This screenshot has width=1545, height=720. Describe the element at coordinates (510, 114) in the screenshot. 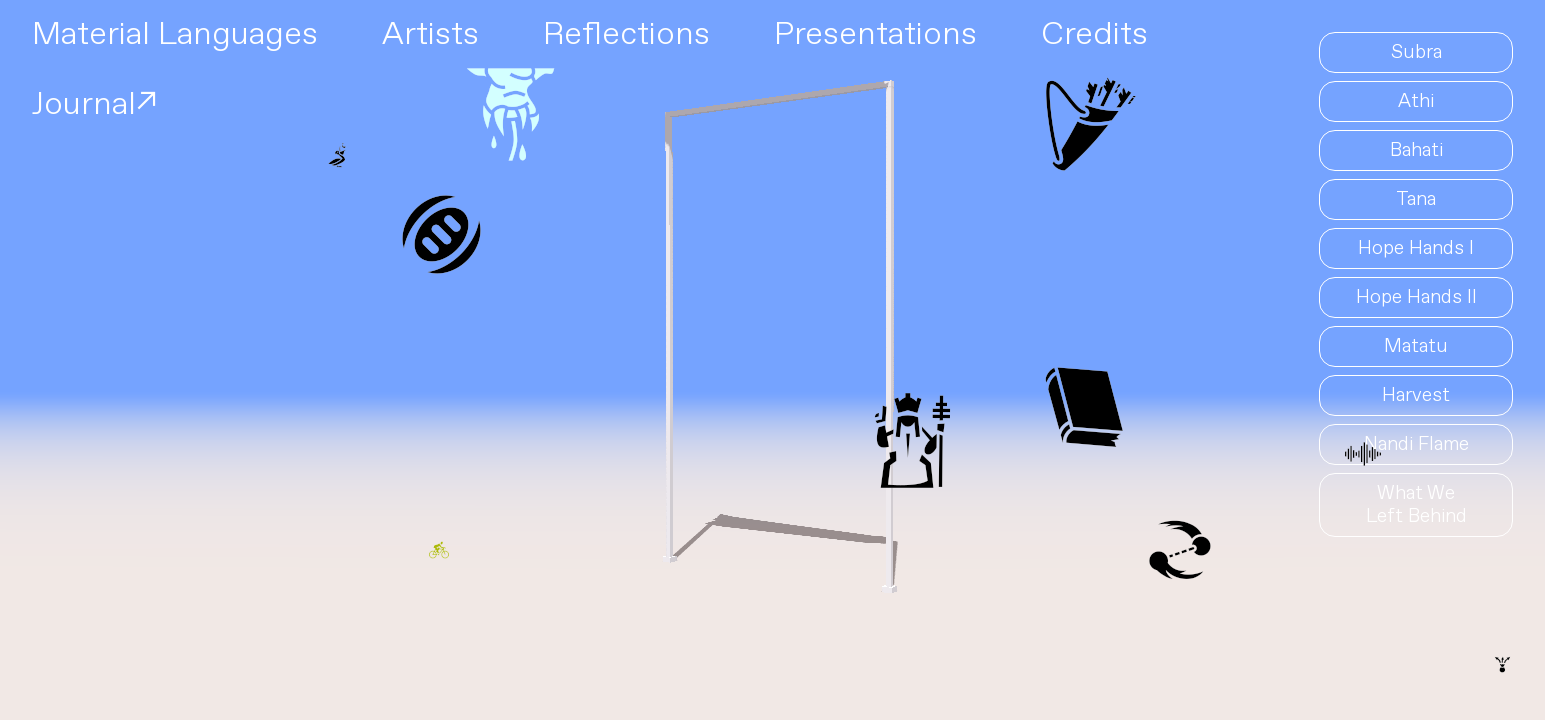

I see `indicates a ceiling hazard or obstacle in gameplay` at that location.